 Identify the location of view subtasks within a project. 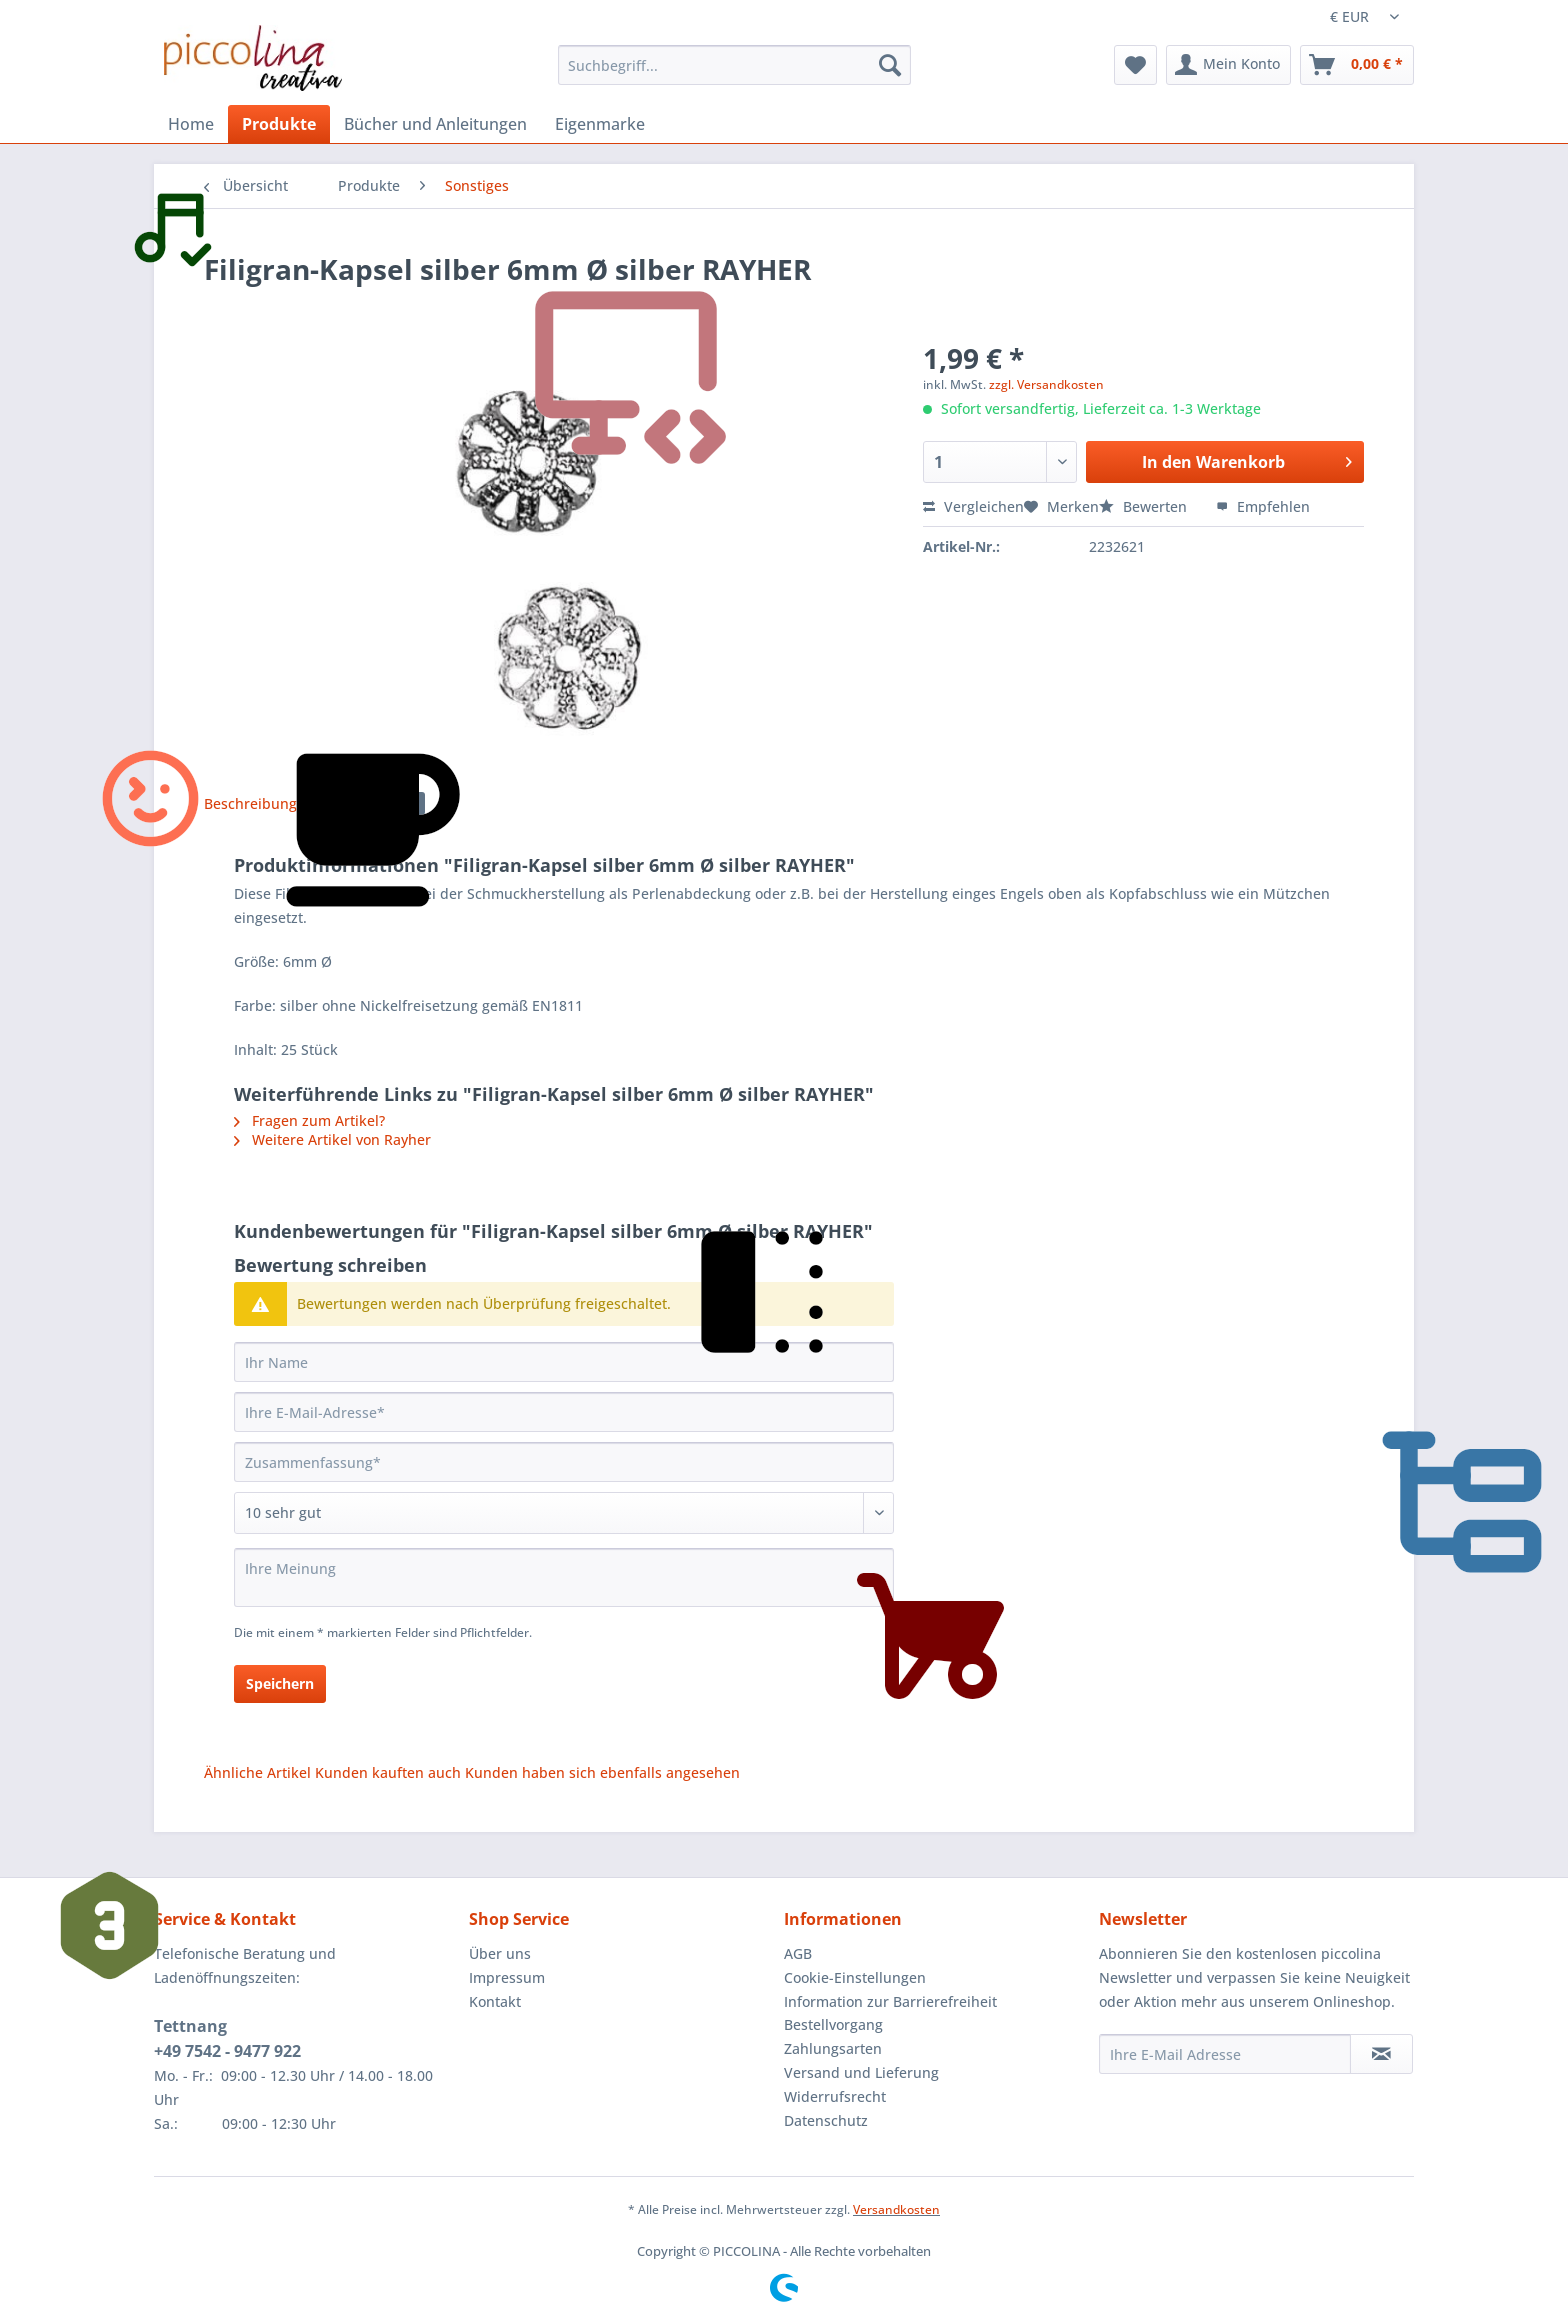
(1462, 1502).